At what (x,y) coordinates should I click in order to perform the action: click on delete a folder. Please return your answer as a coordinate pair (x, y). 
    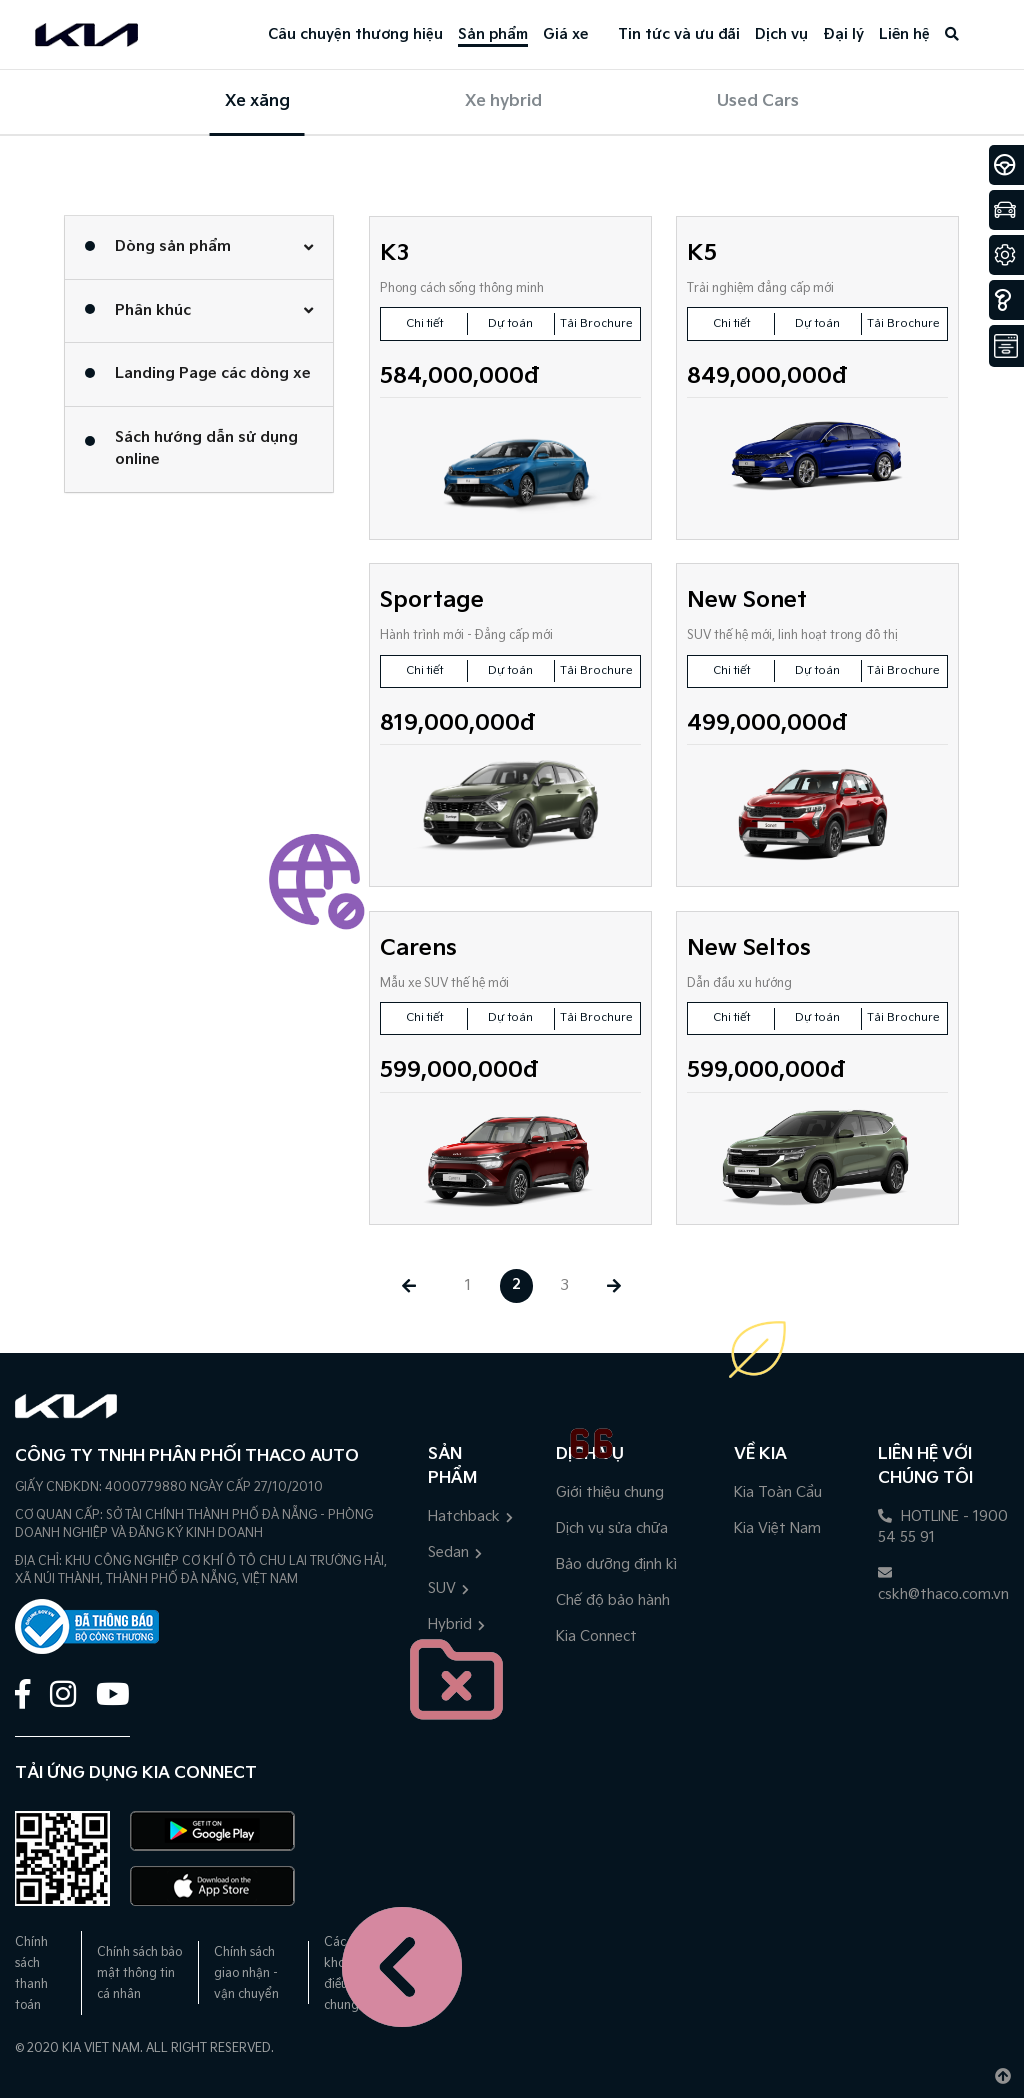
    Looking at the image, I should click on (456, 1681).